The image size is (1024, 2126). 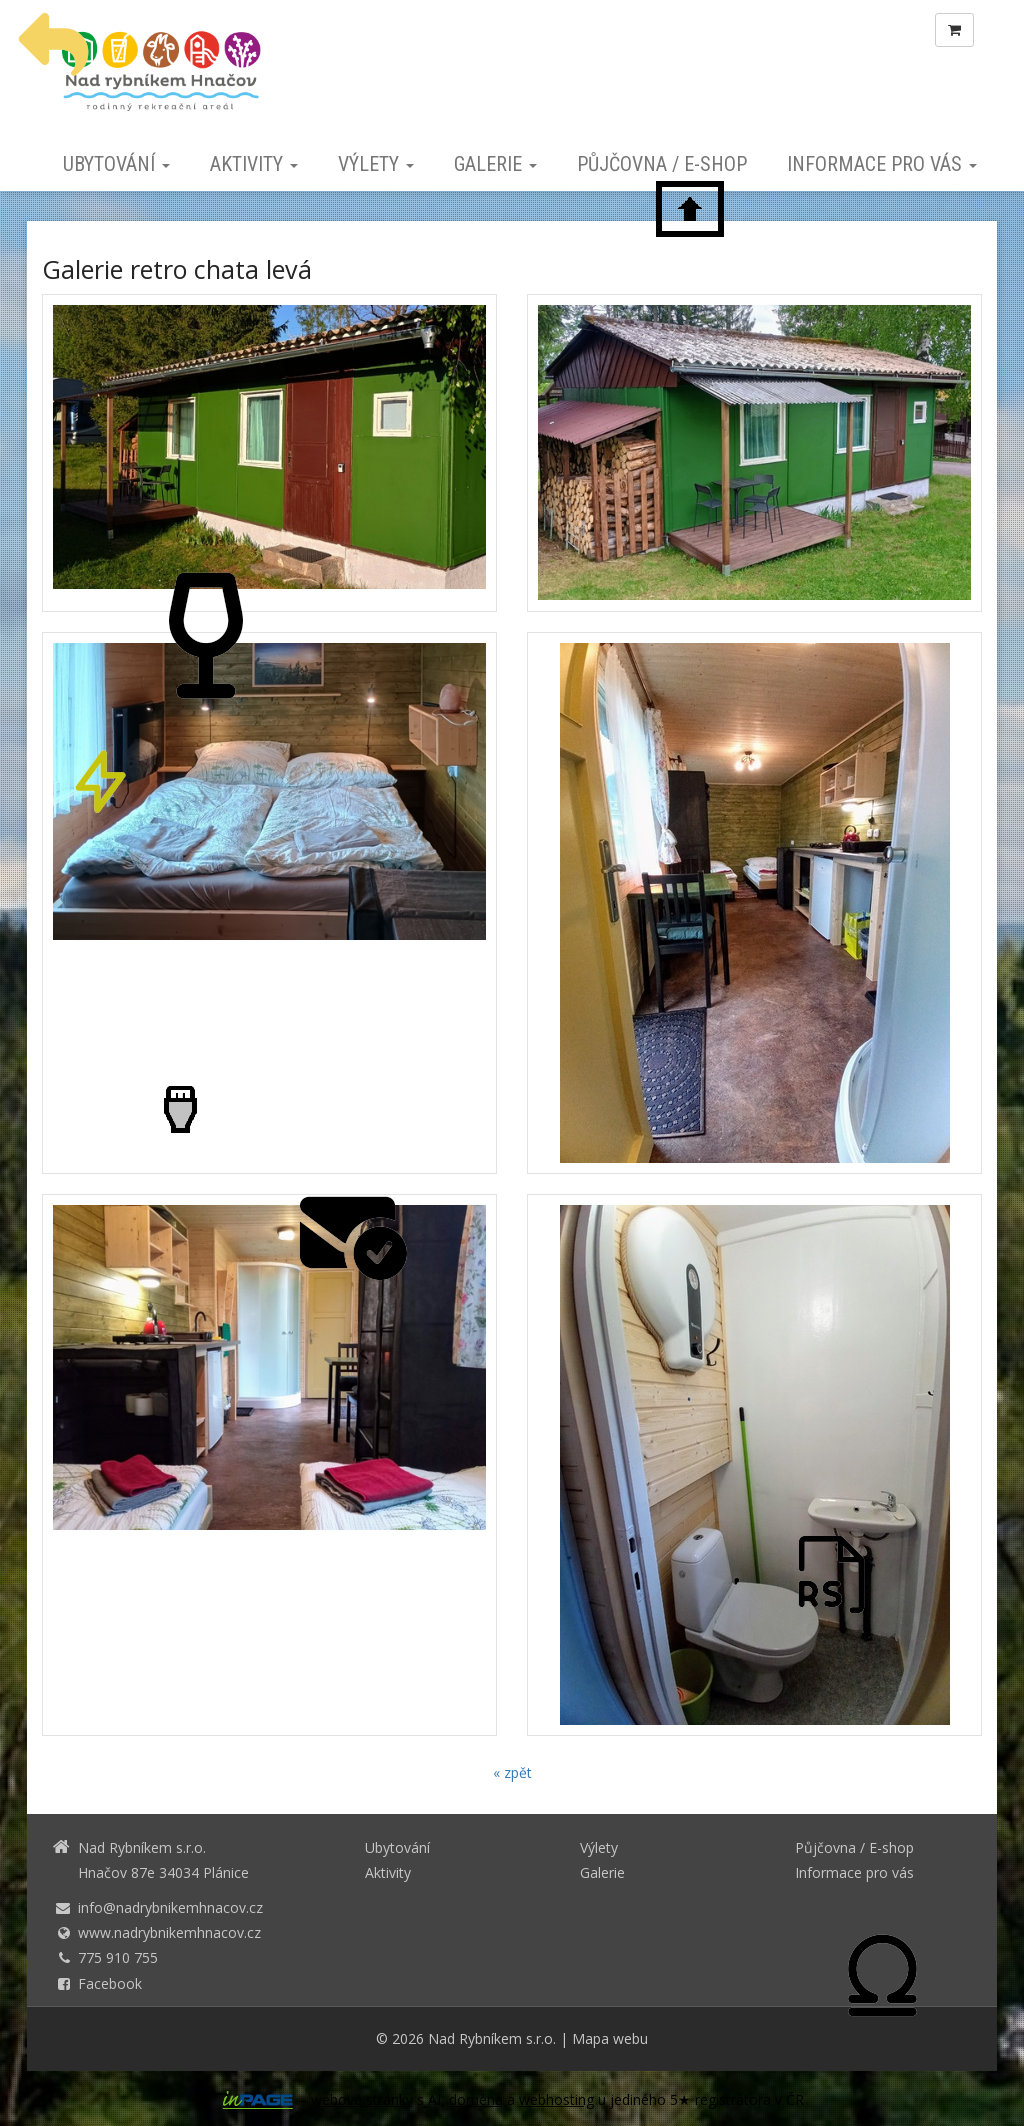 I want to click on a Rust source code file, so click(x=831, y=1574).